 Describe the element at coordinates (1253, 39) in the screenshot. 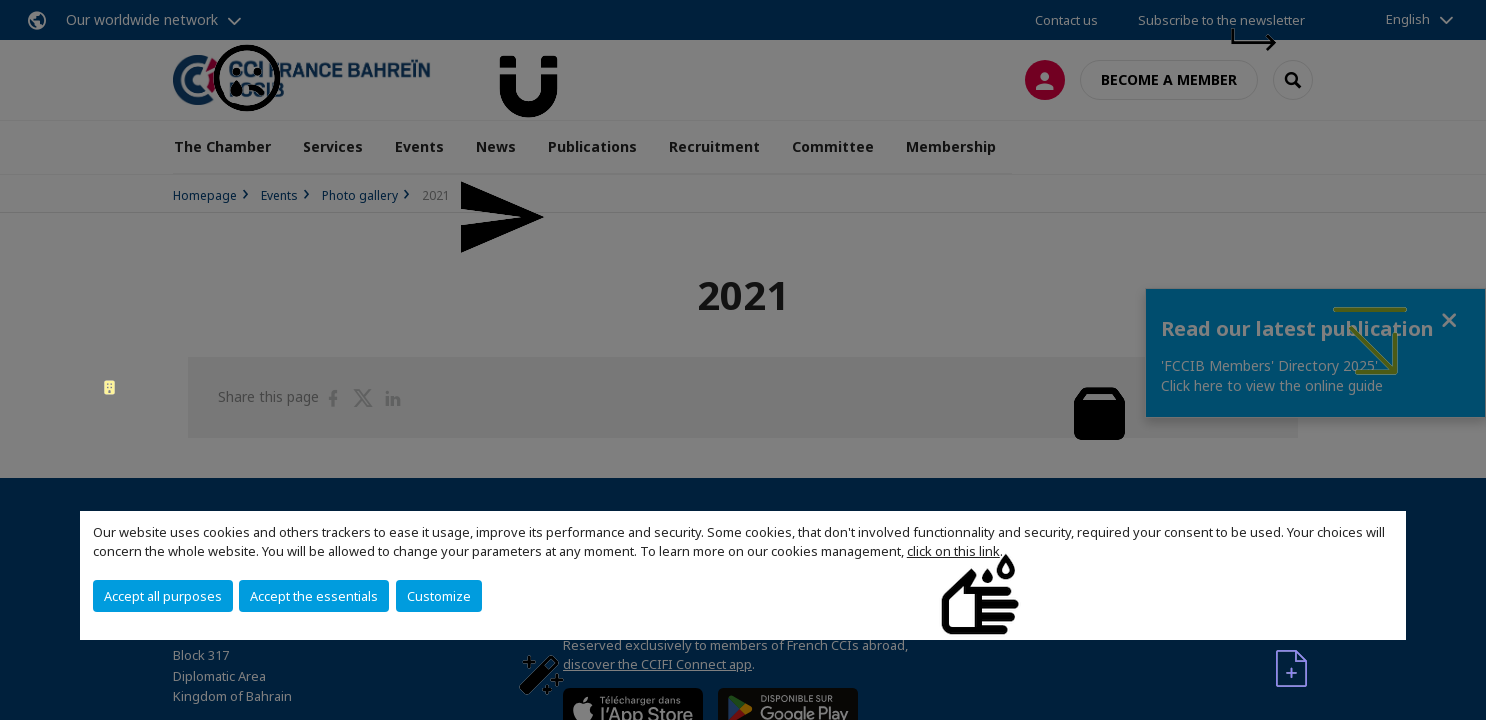

I see `forward or redirect a message` at that location.